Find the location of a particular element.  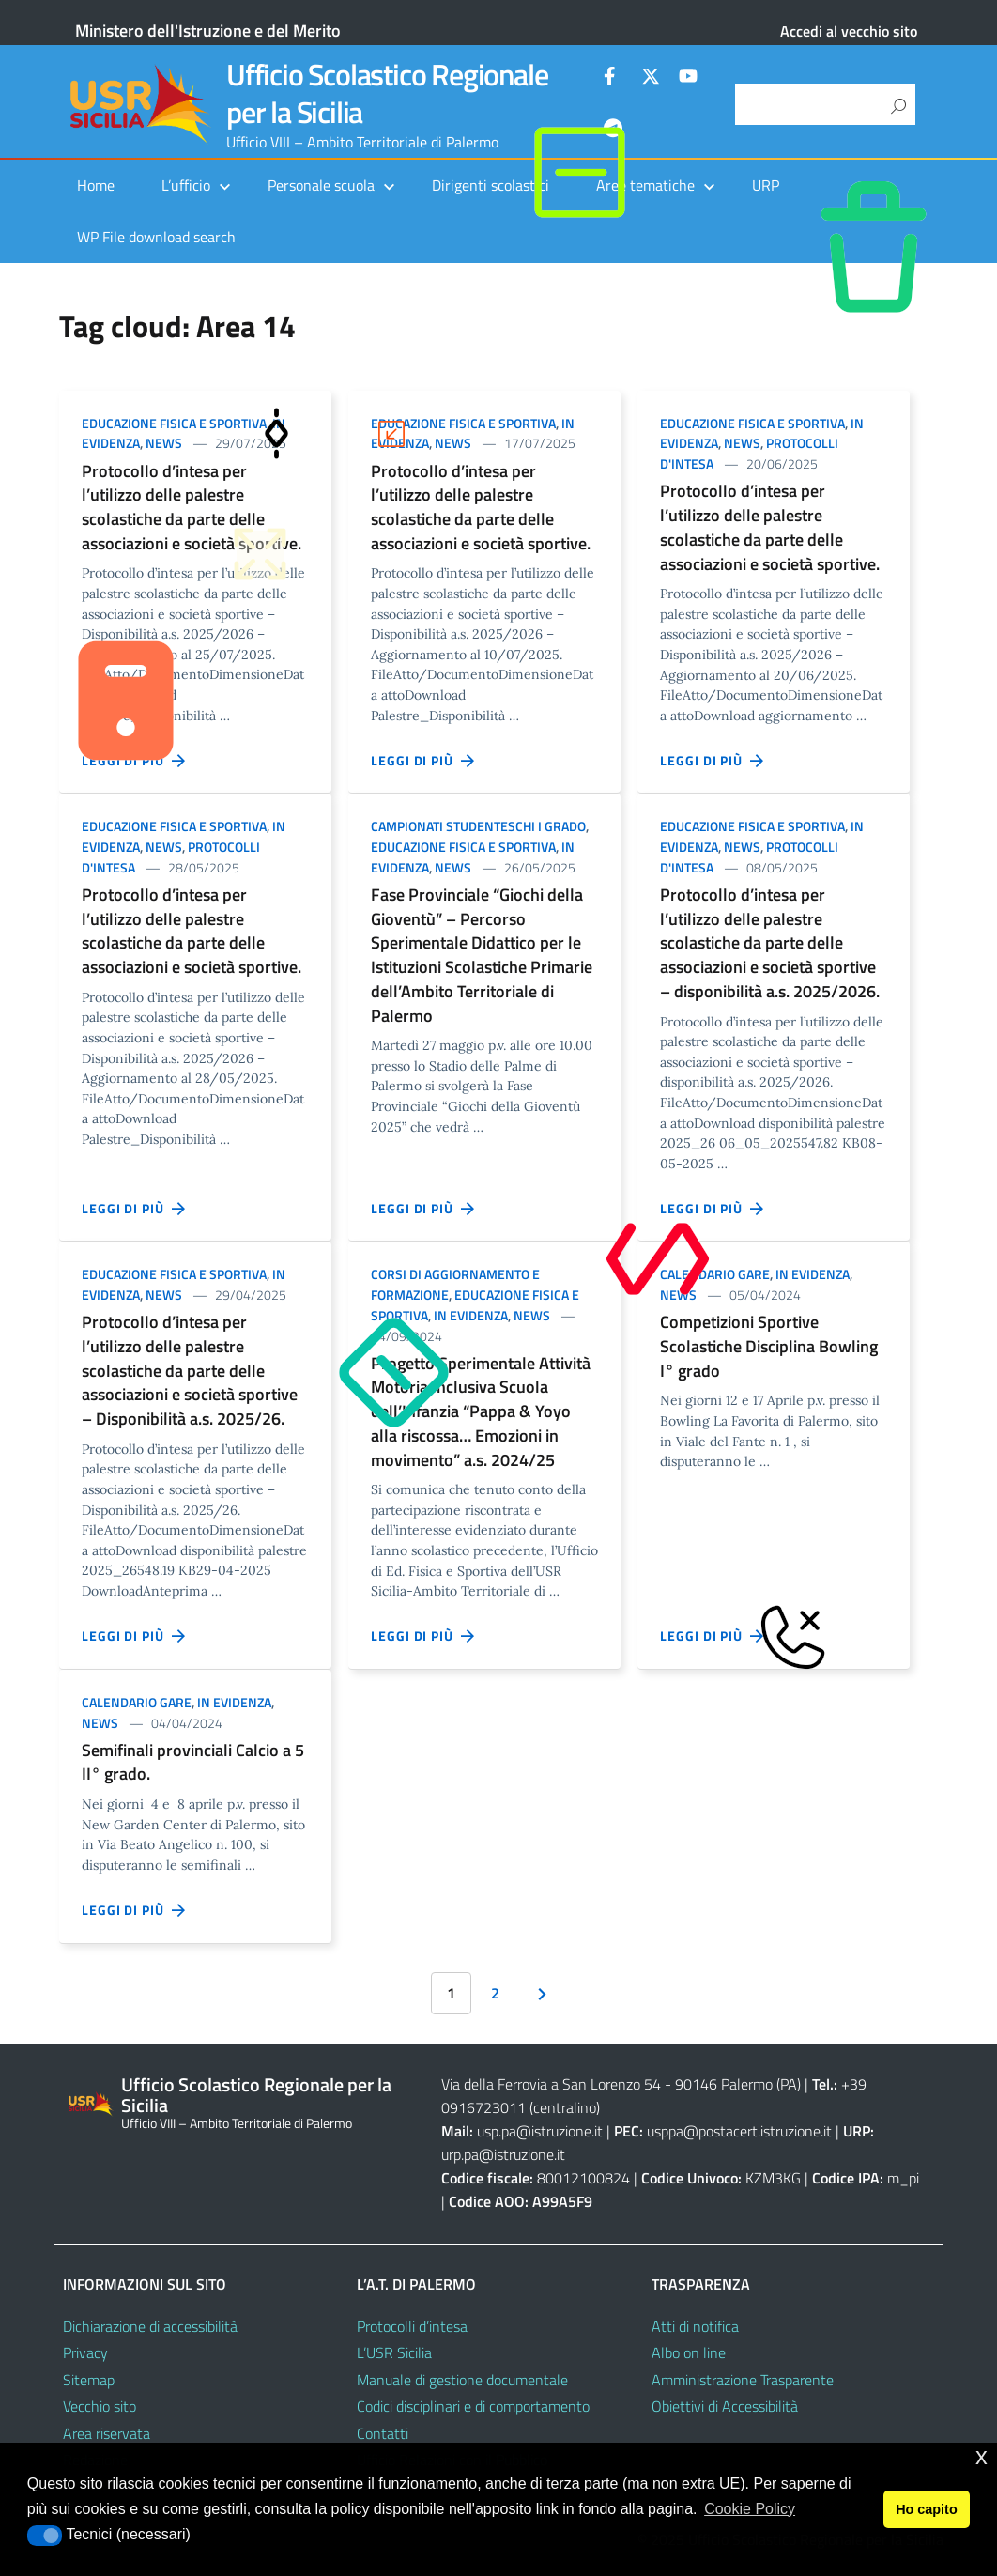

indicates a blocked or forbidden action is located at coordinates (393, 1372).